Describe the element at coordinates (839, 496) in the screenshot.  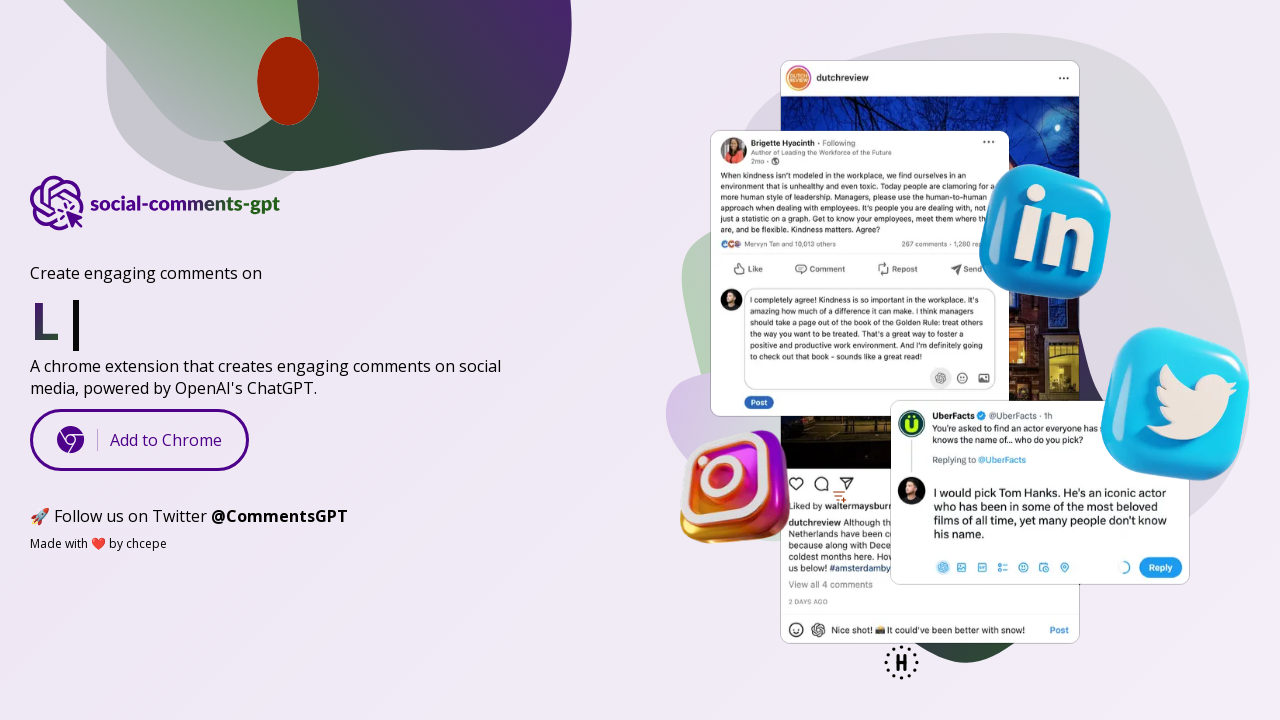
I see `add a new filter criteria` at that location.